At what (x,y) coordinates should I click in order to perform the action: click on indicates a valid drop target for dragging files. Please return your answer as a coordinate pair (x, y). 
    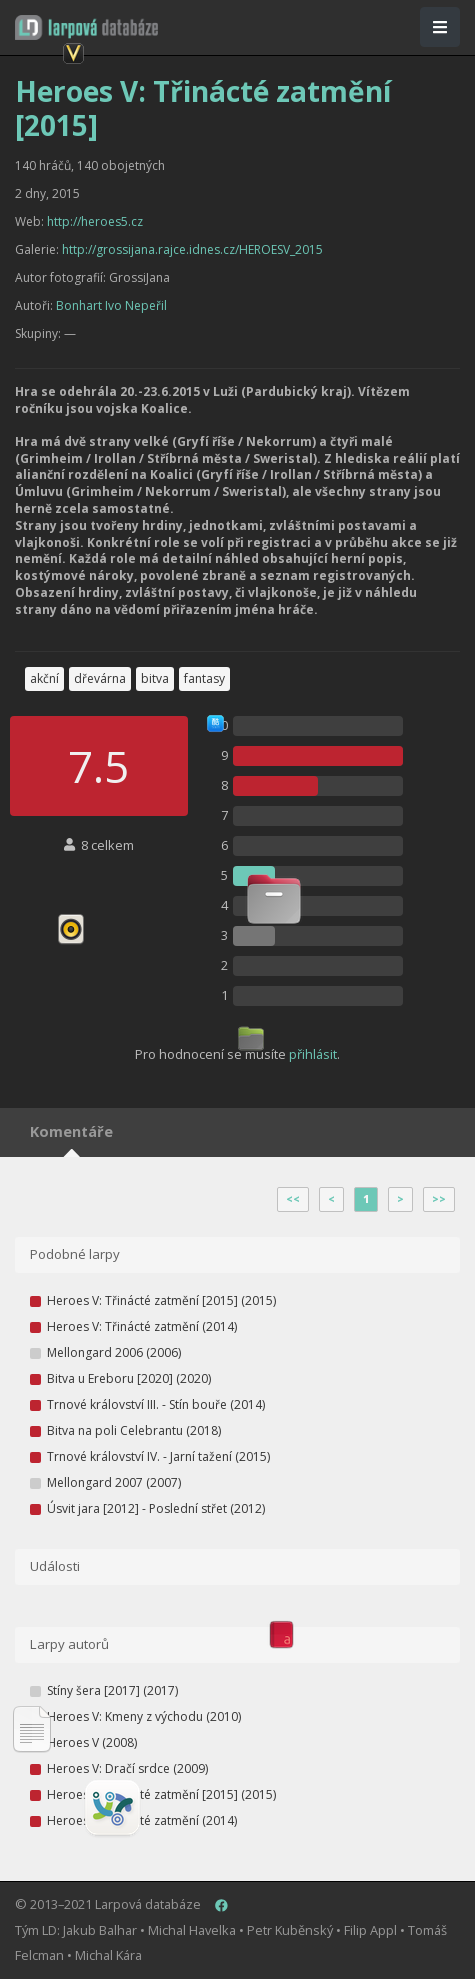
    Looking at the image, I should click on (251, 1038).